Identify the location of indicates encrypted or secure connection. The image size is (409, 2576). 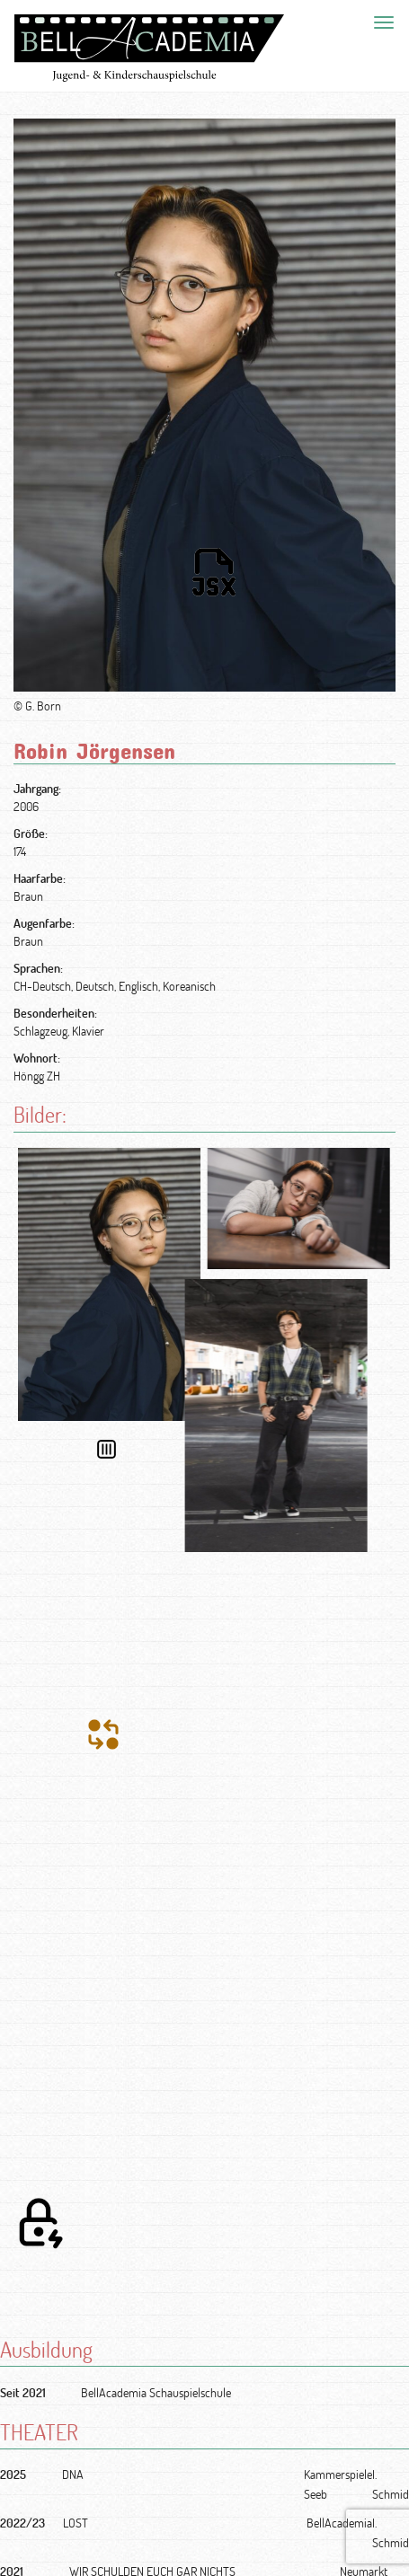
(39, 2222).